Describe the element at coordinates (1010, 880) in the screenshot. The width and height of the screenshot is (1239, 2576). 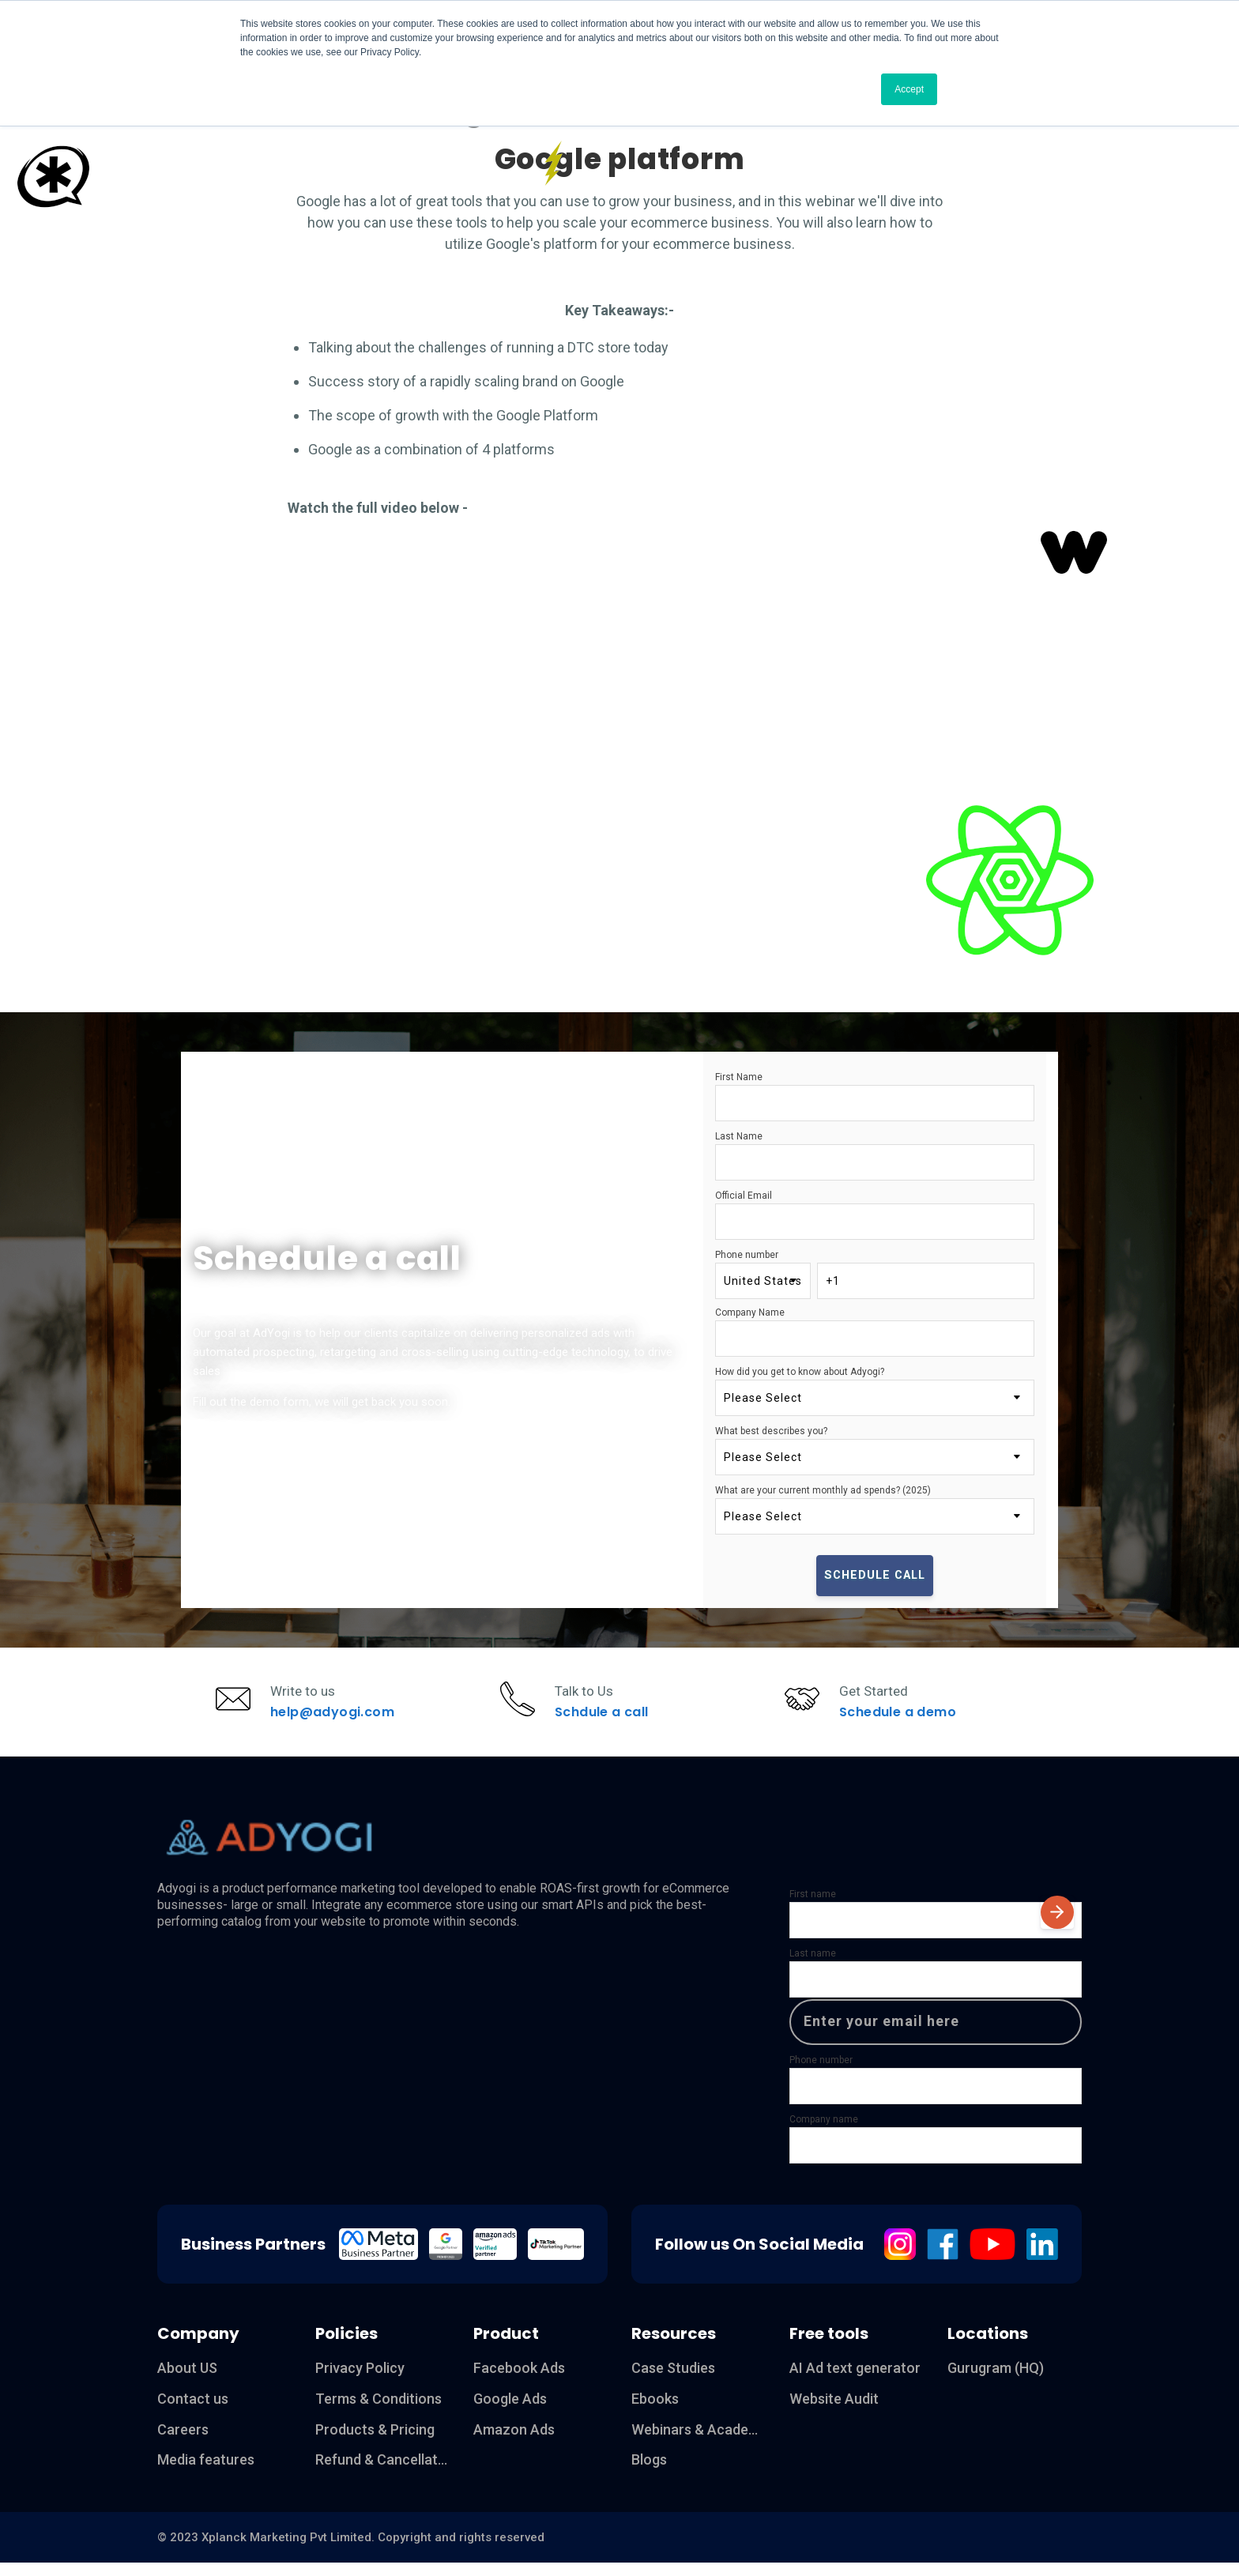
I see `react query library logo` at that location.